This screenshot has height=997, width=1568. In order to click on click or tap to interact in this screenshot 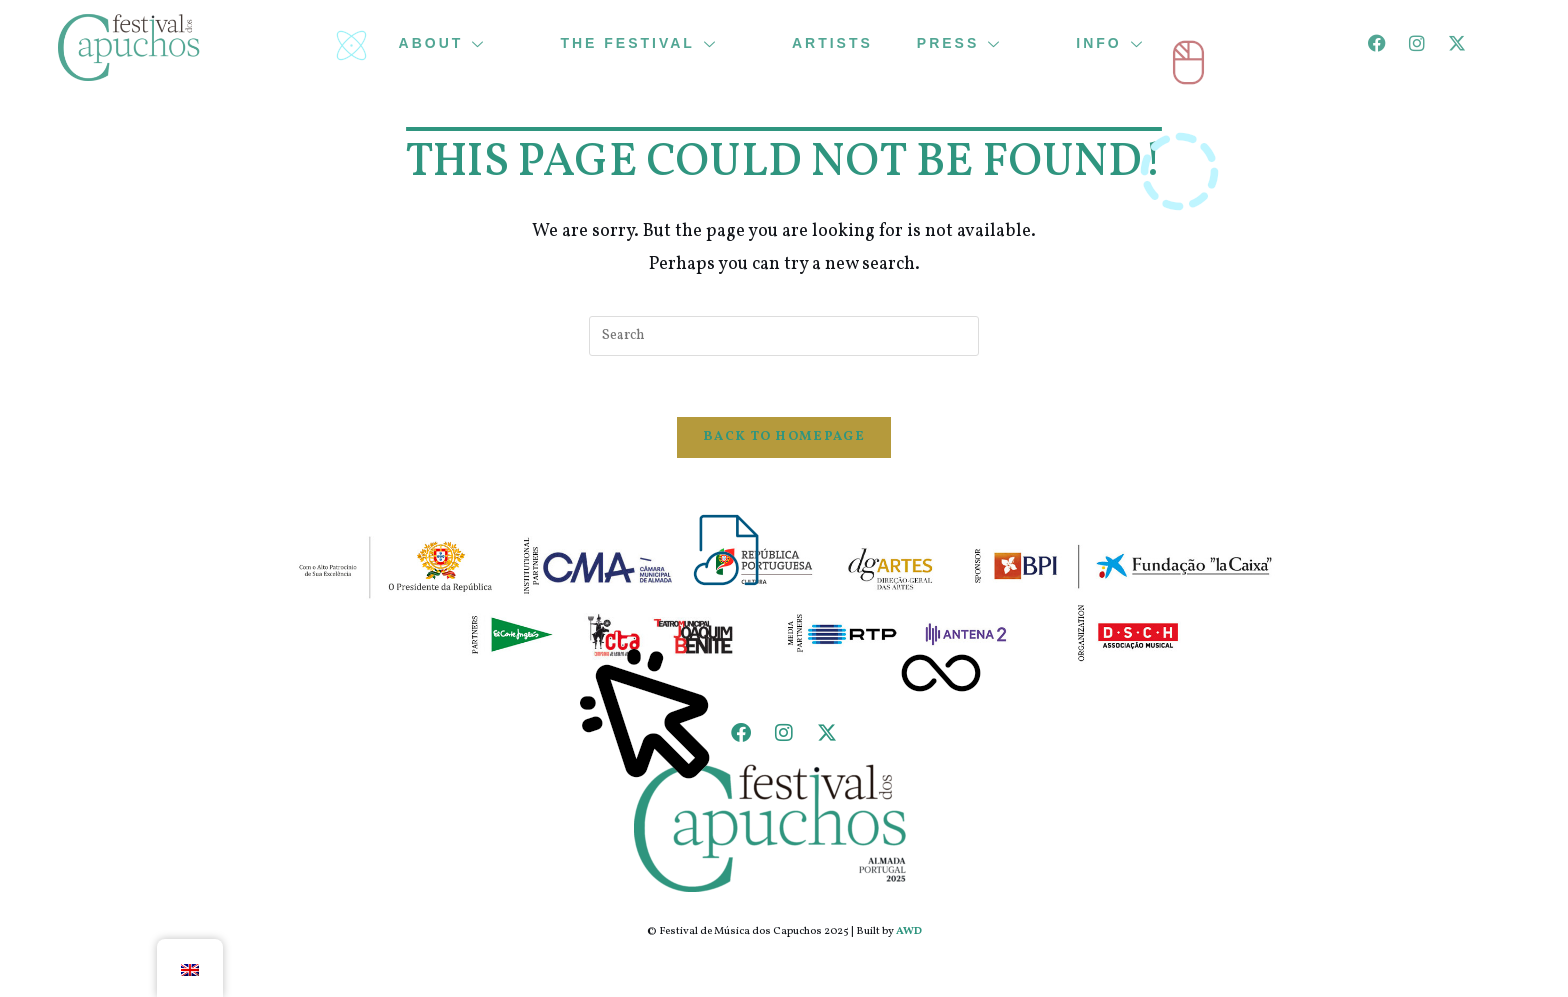, I will do `click(652, 721)`.